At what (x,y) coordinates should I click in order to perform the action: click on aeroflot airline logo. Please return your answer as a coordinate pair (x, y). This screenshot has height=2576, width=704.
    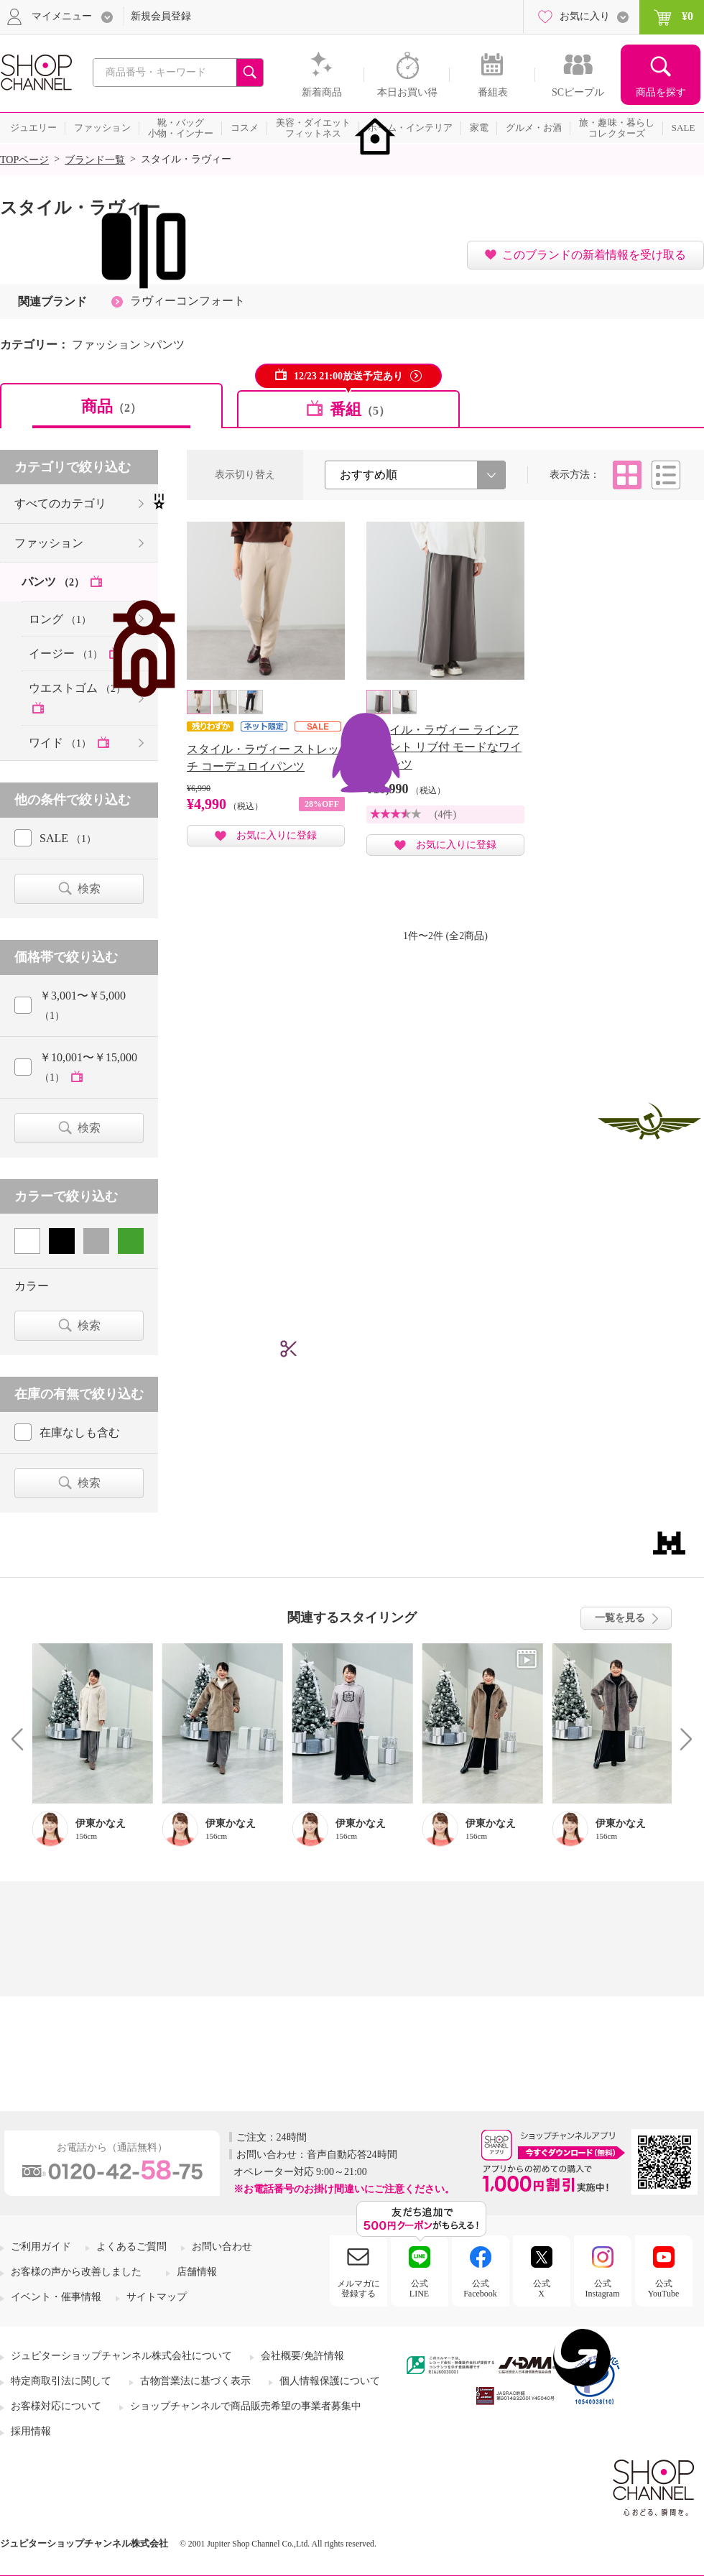
    Looking at the image, I should click on (649, 1121).